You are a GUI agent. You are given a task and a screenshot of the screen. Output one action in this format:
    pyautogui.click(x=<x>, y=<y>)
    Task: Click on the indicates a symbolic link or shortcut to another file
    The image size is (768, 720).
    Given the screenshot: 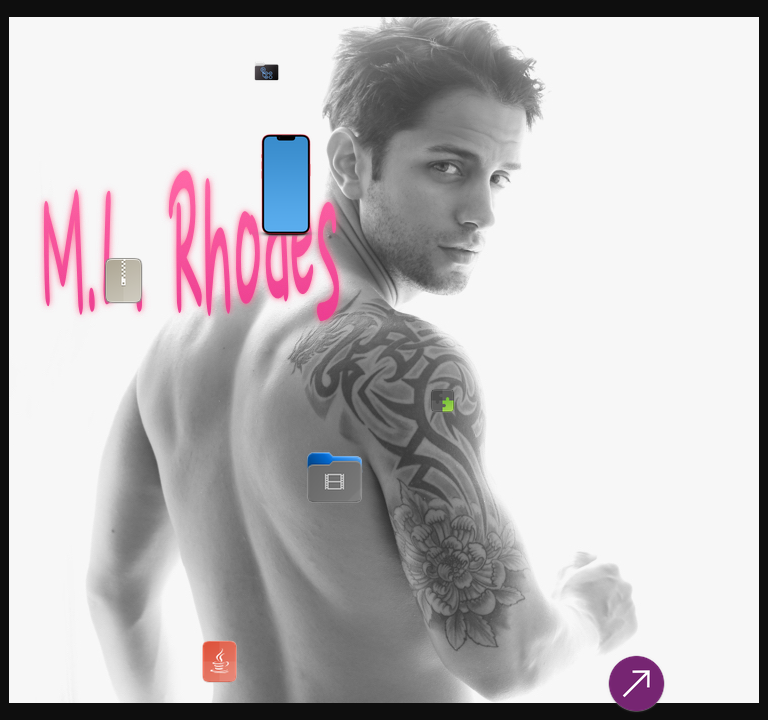 What is the action you would take?
    pyautogui.click(x=636, y=683)
    